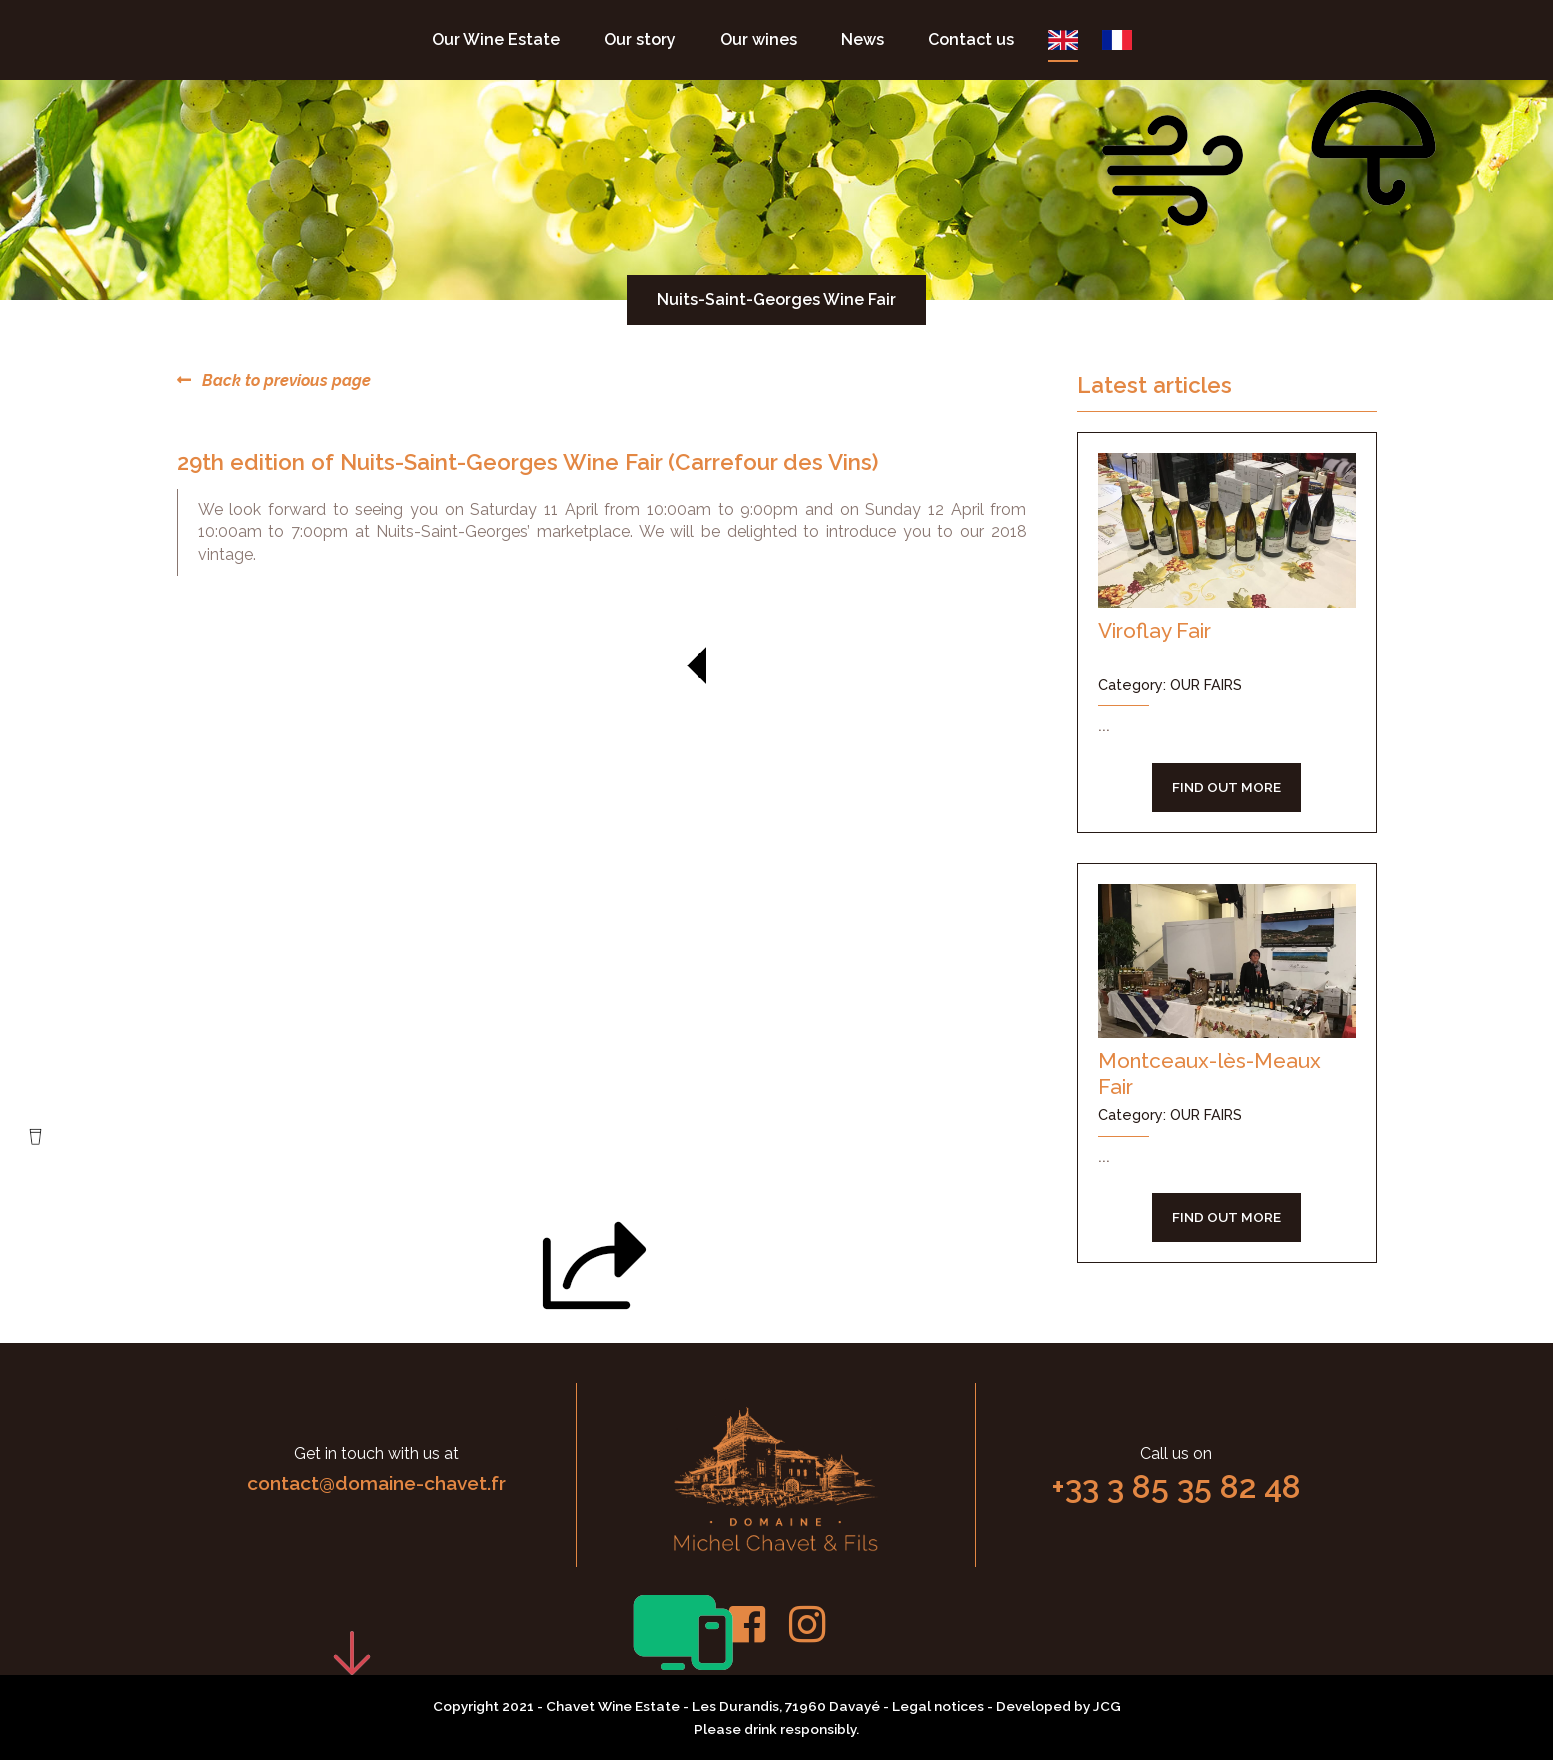 This screenshot has height=1760, width=1553. I want to click on share this content, so click(594, 1261).